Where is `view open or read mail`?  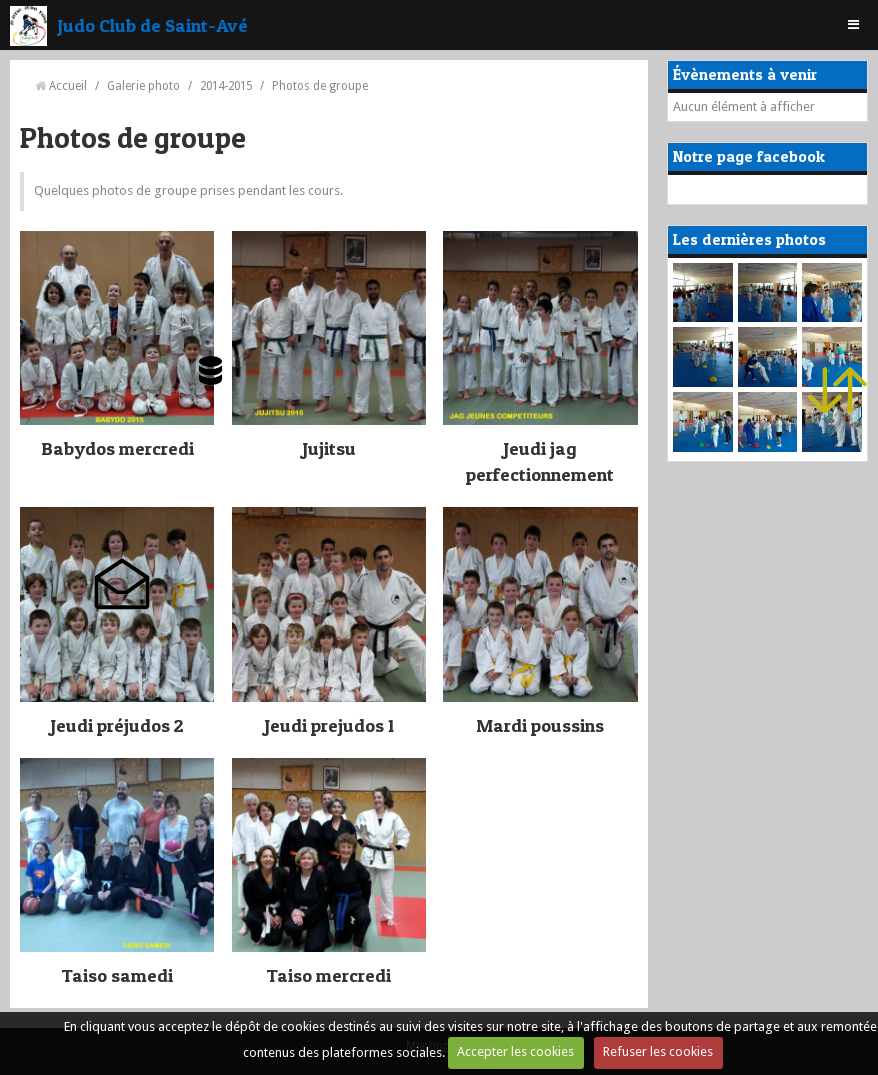 view open or read mail is located at coordinates (122, 586).